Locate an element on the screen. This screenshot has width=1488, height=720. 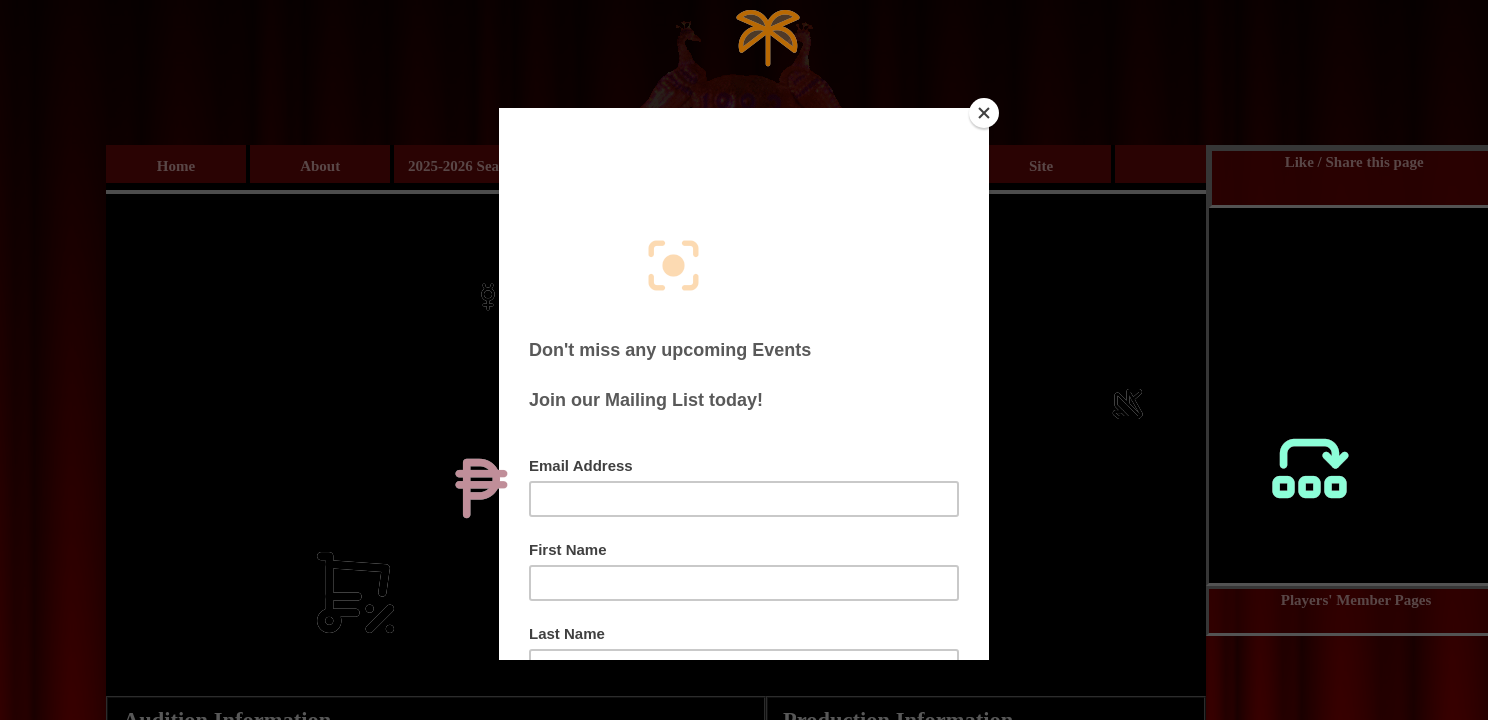
create a new sticky note is located at coordinates (1139, 313).